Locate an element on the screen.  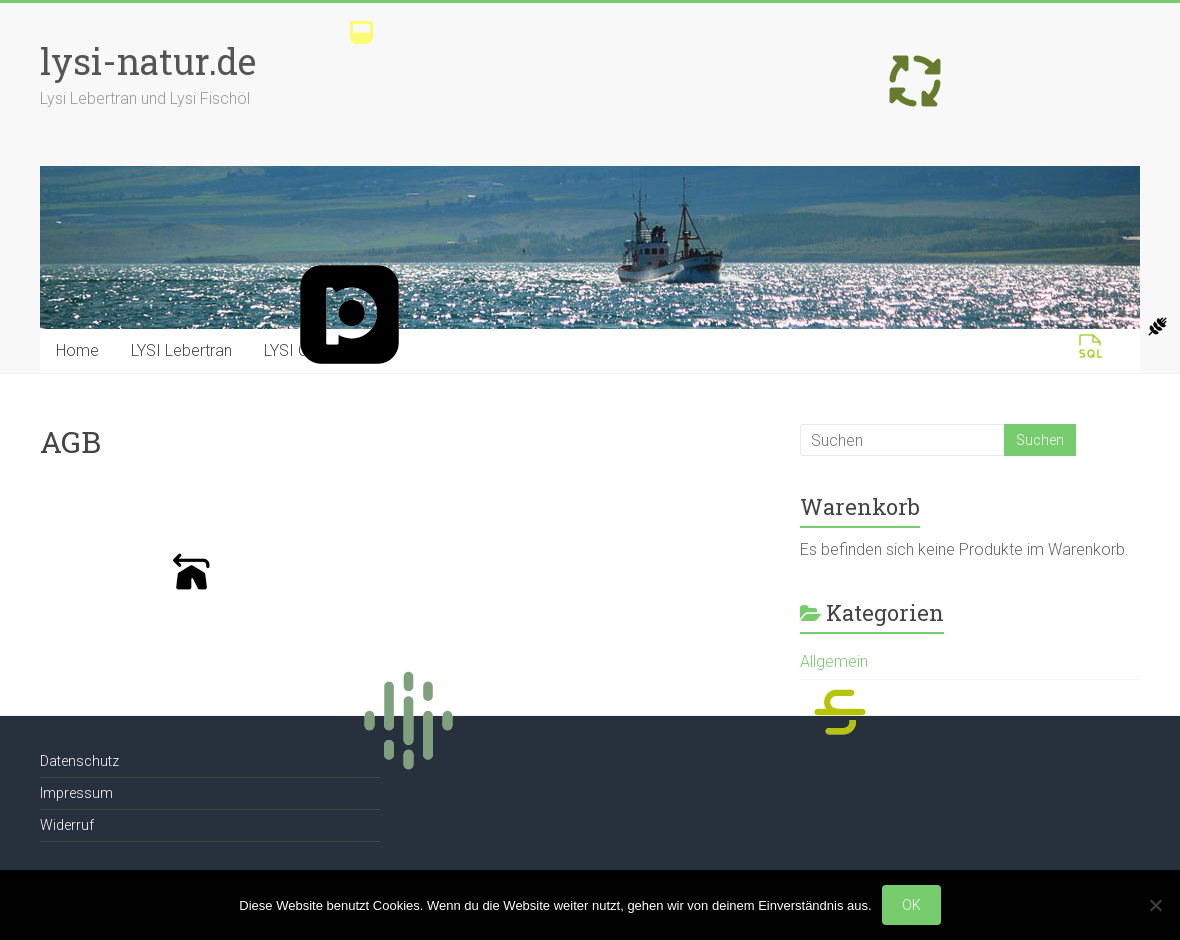
refresh or reload content is located at coordinates (915, 81).